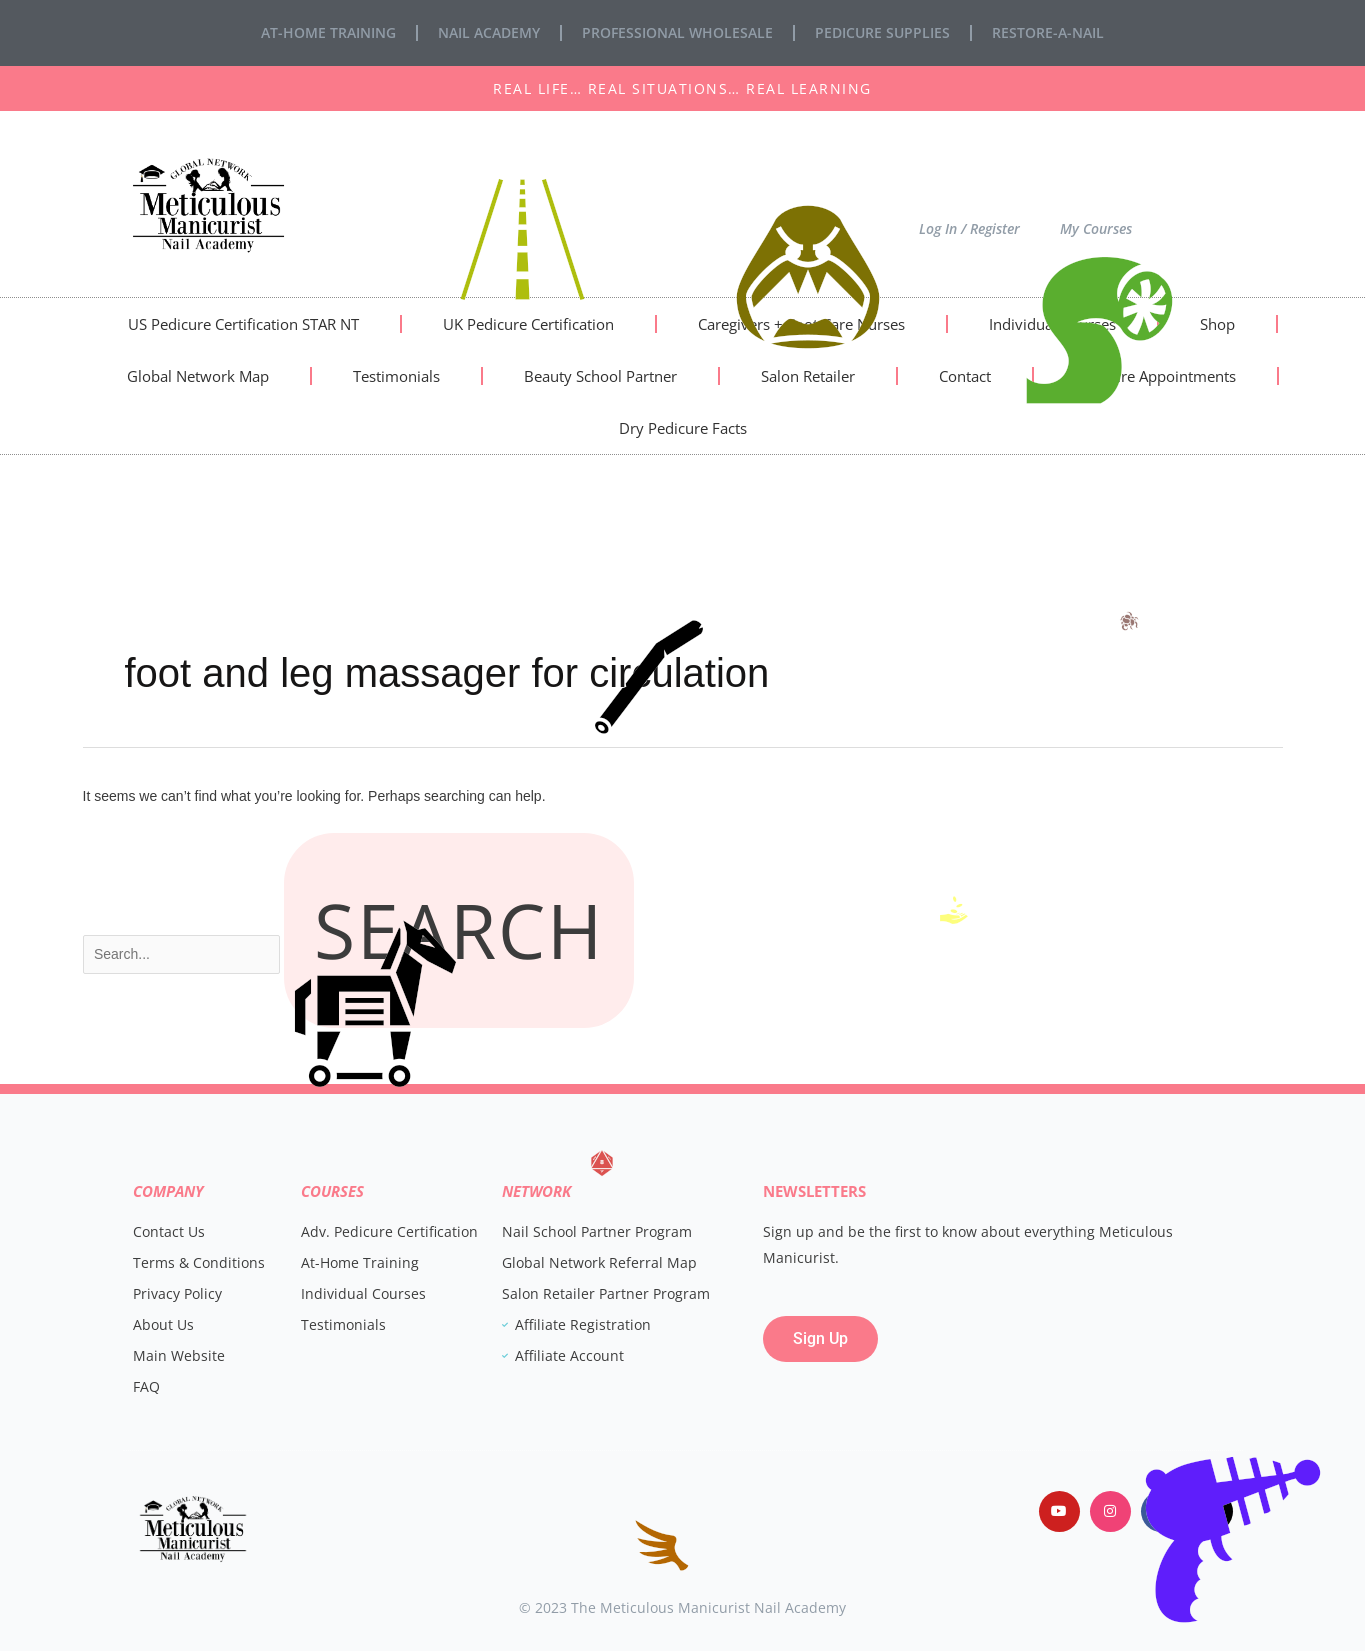  What do you see at coordinates (1099, 330) in the screenshot?
I see `parasitic worm enemy or creature in a game` at bounding box center [1099, 330].